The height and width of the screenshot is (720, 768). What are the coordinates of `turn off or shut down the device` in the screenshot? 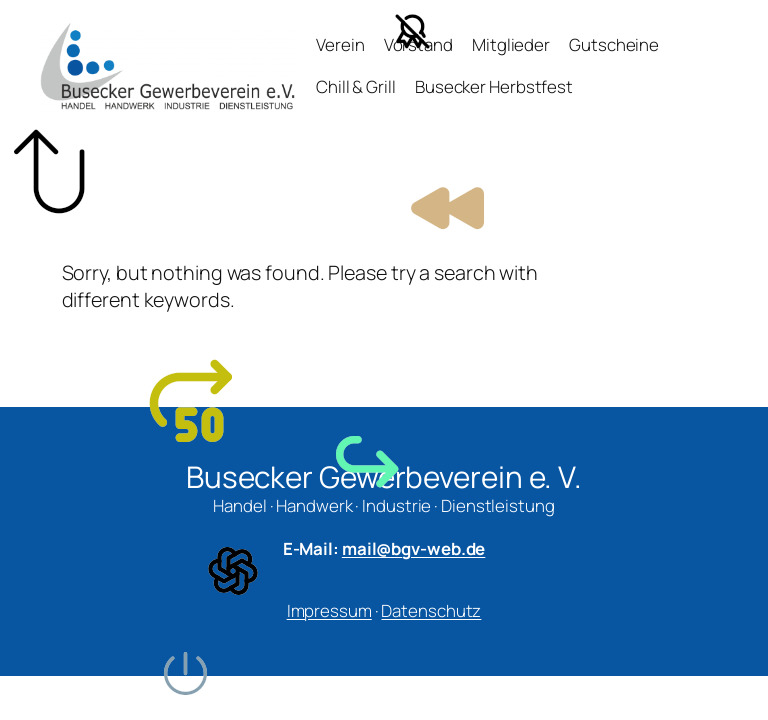 It's located at (185, 673).